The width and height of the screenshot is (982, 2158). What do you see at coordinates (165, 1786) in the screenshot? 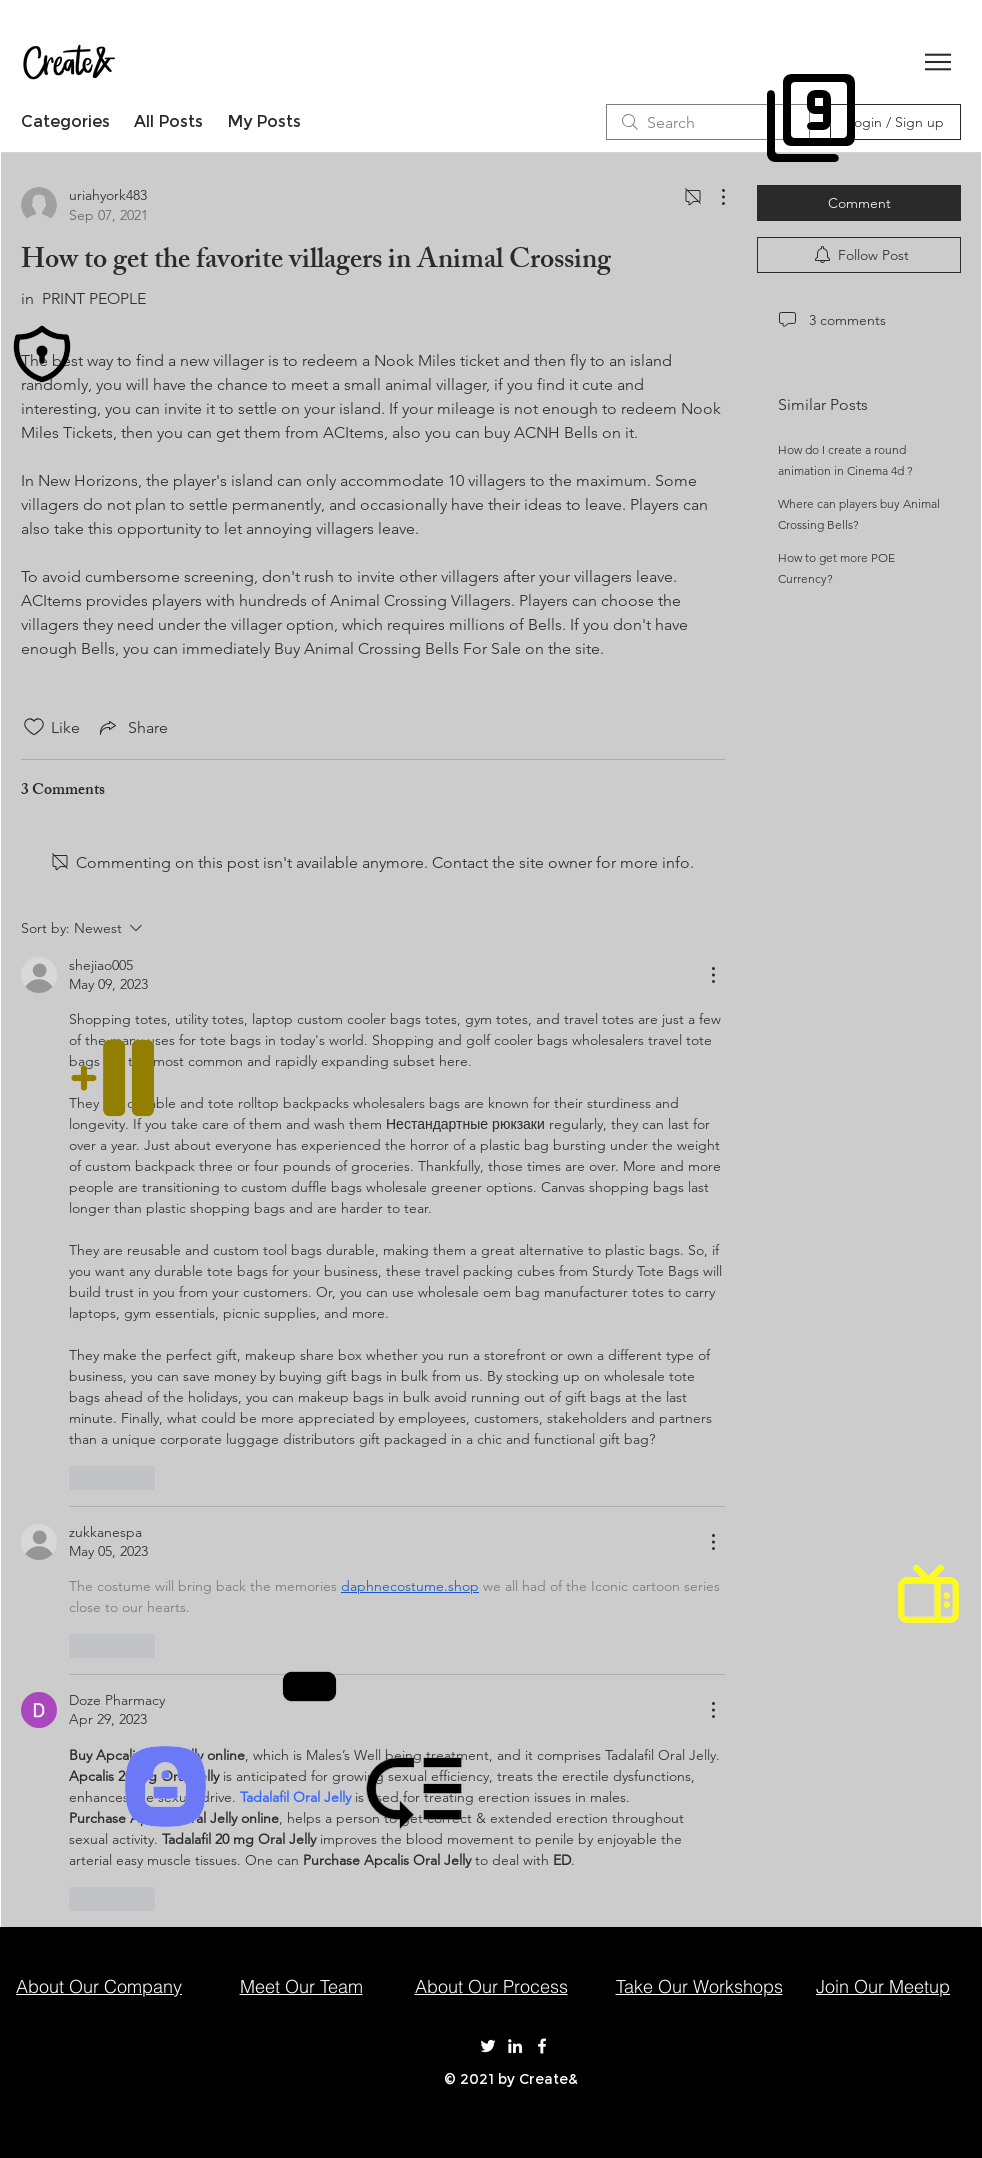
I see `access security or privacy settings` at bounding box center [165, 1786].